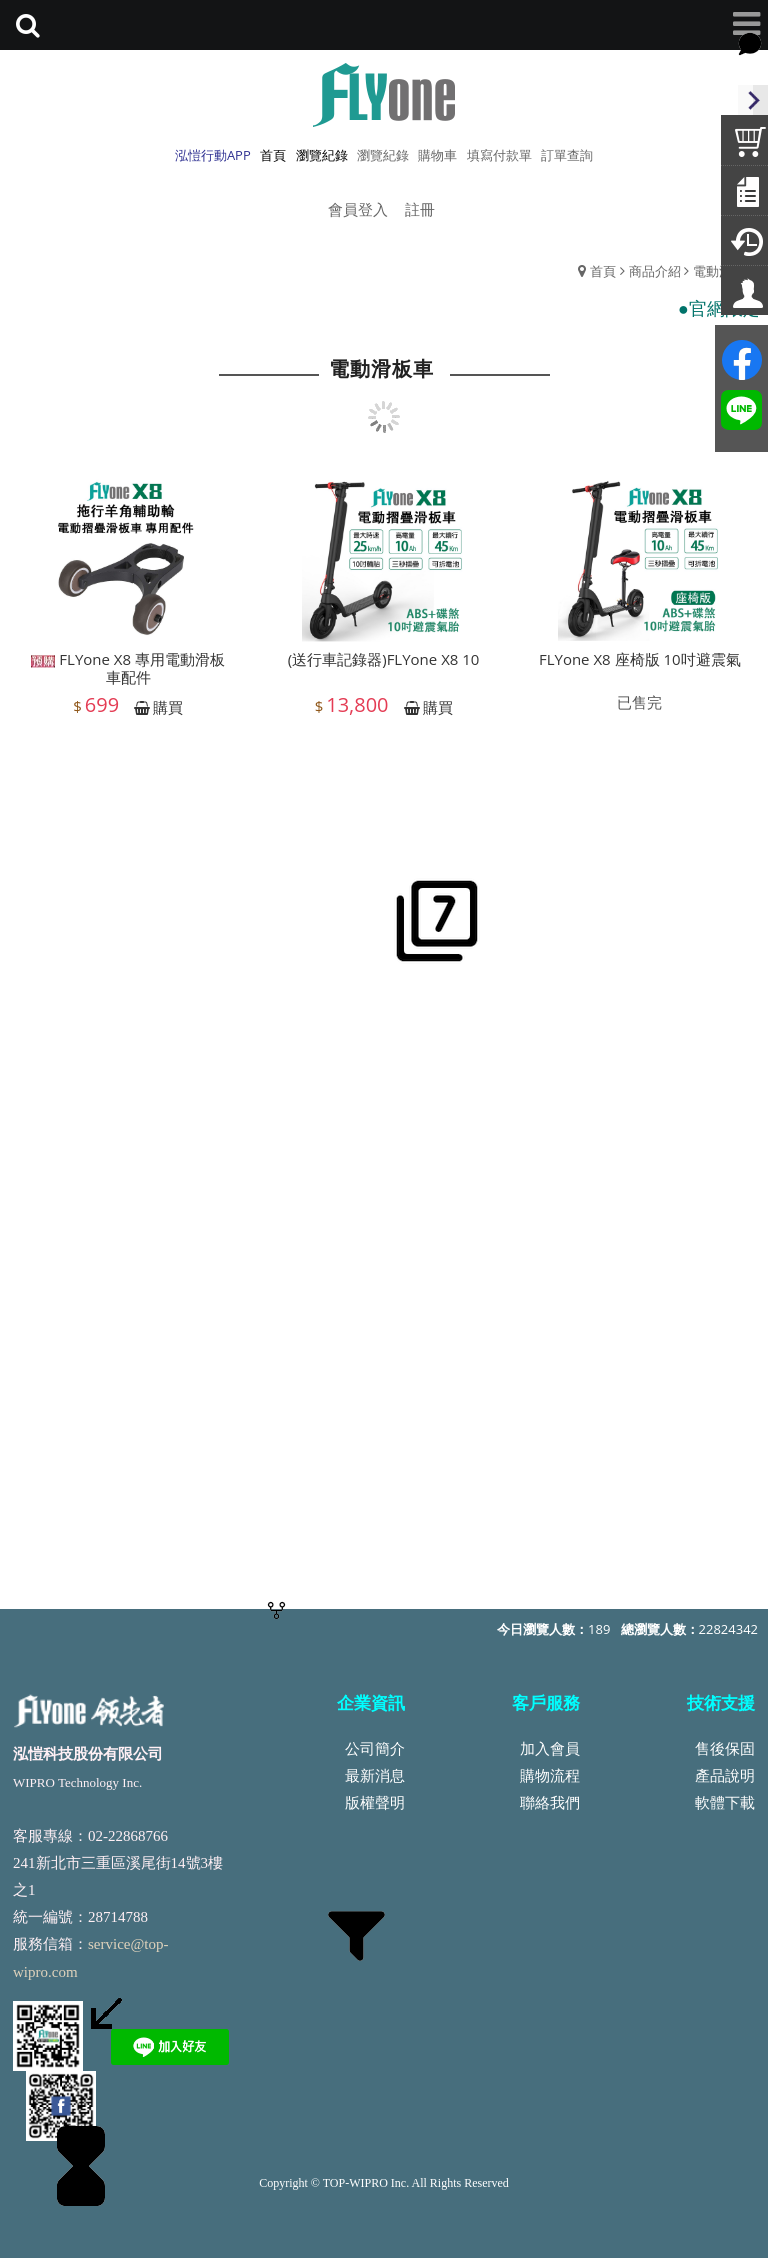  Describe the element at coordinates (106, 2014) in the screenshot. I see `navigate to the southwest direction` at that location.